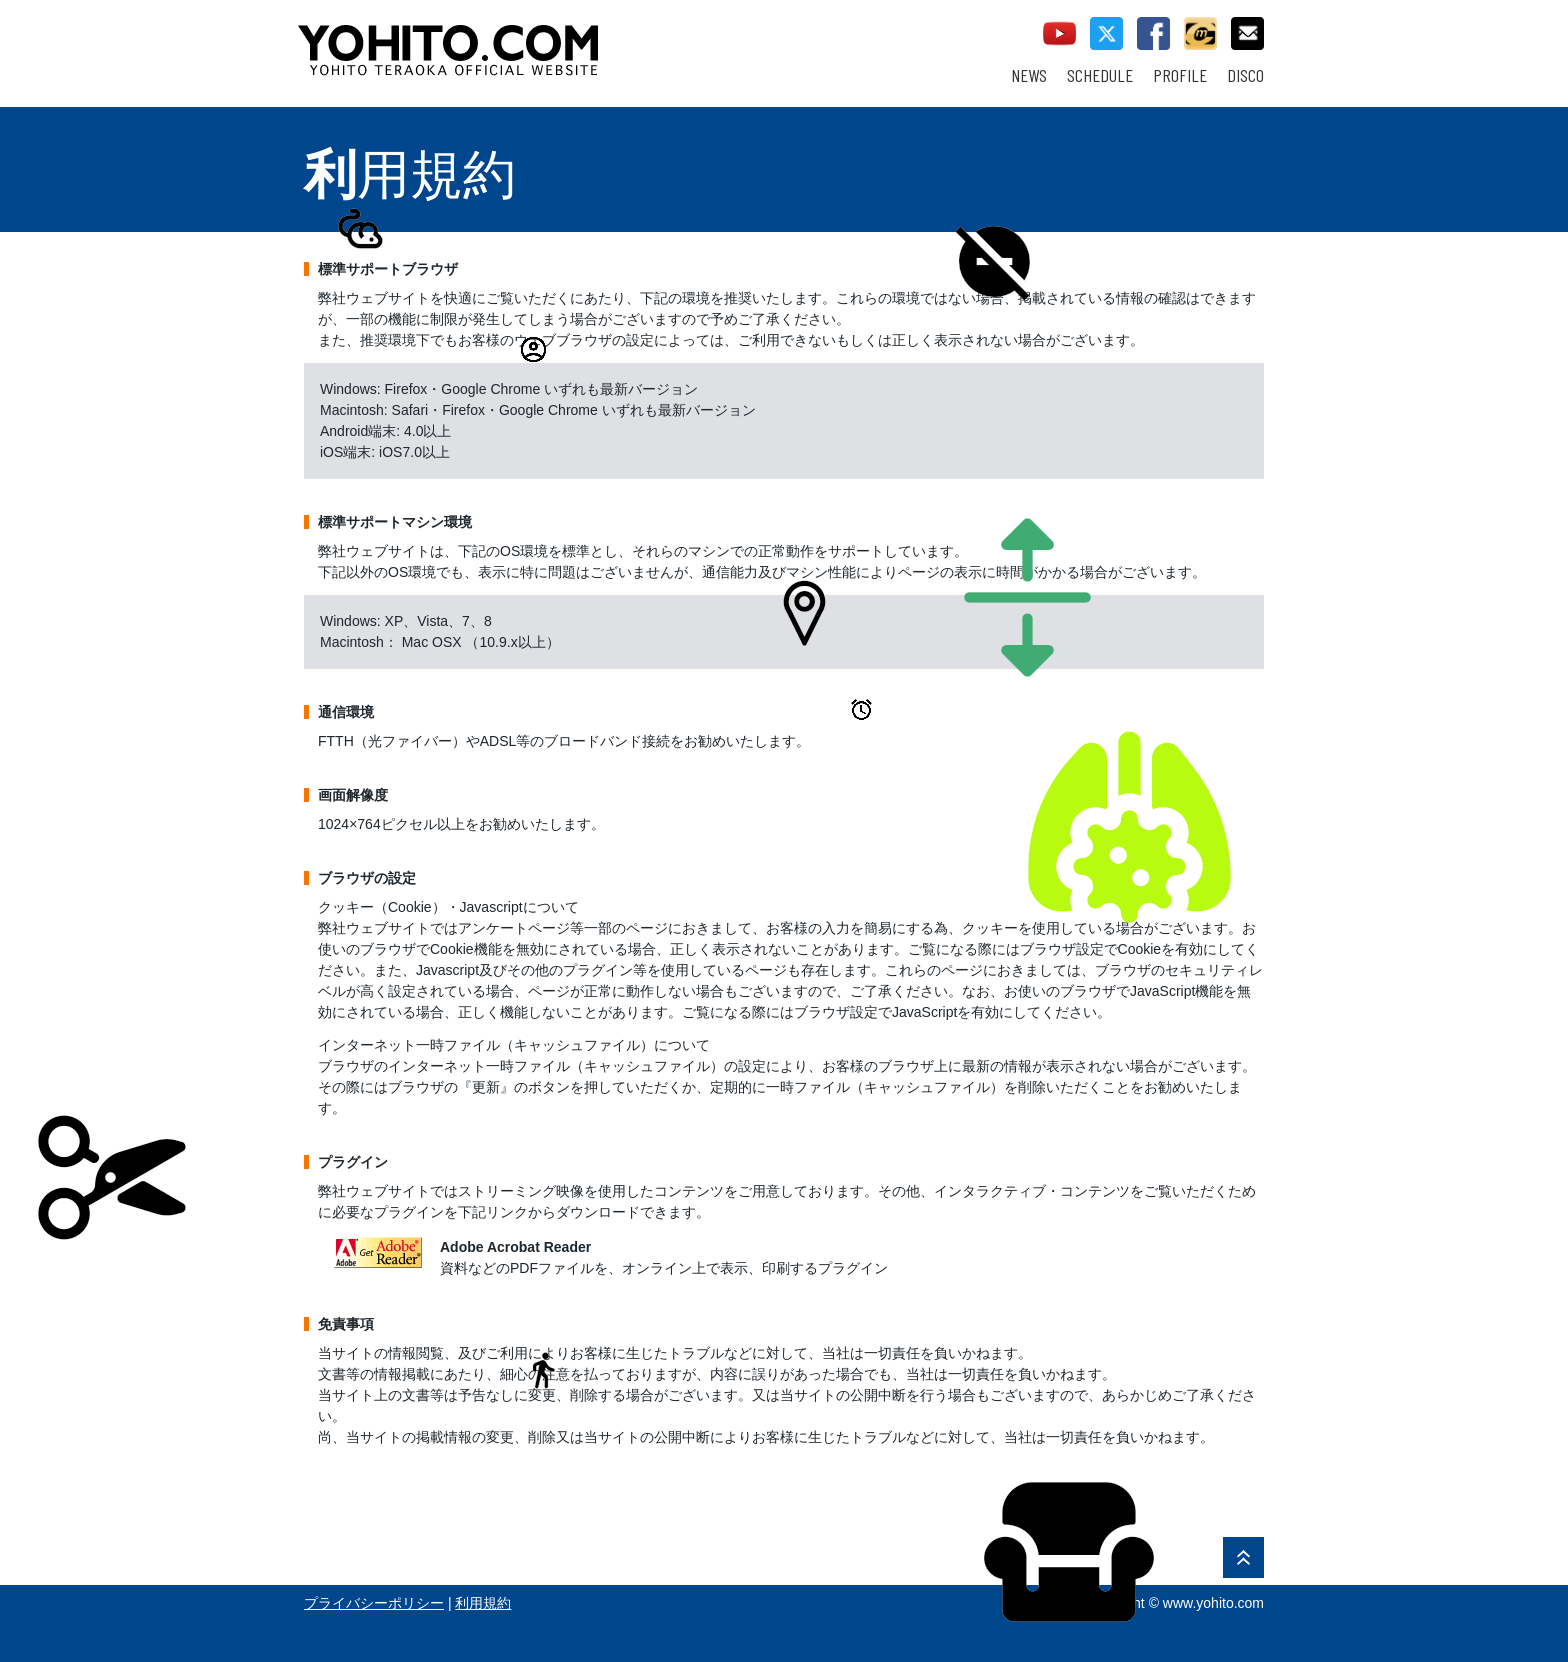  I want to click on request pest control services for rodents, so click(360, 228).